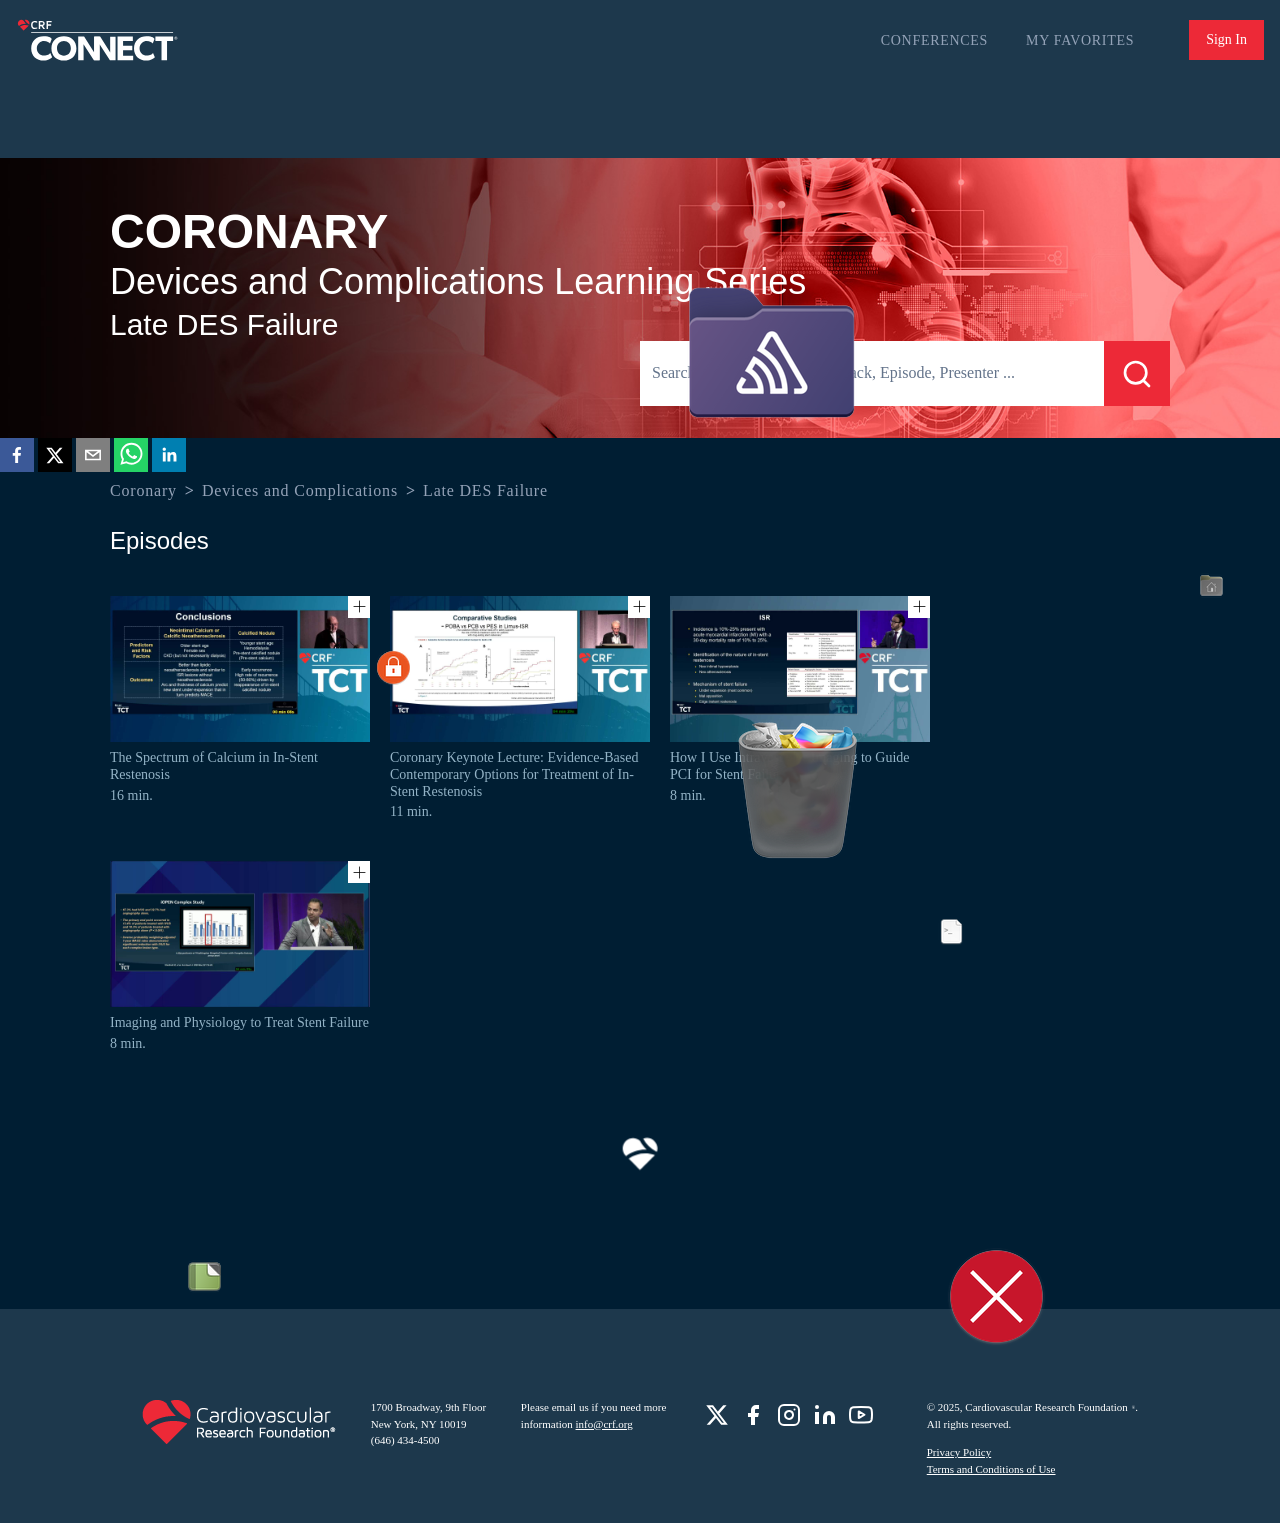 Image resolution: width=1280 pixels, height=1523 pixels. What do you see at coordinates (771, 357) in the screenshot?
I see `folder containing sentry error monitoring projects` at bounding box center [771, 357].